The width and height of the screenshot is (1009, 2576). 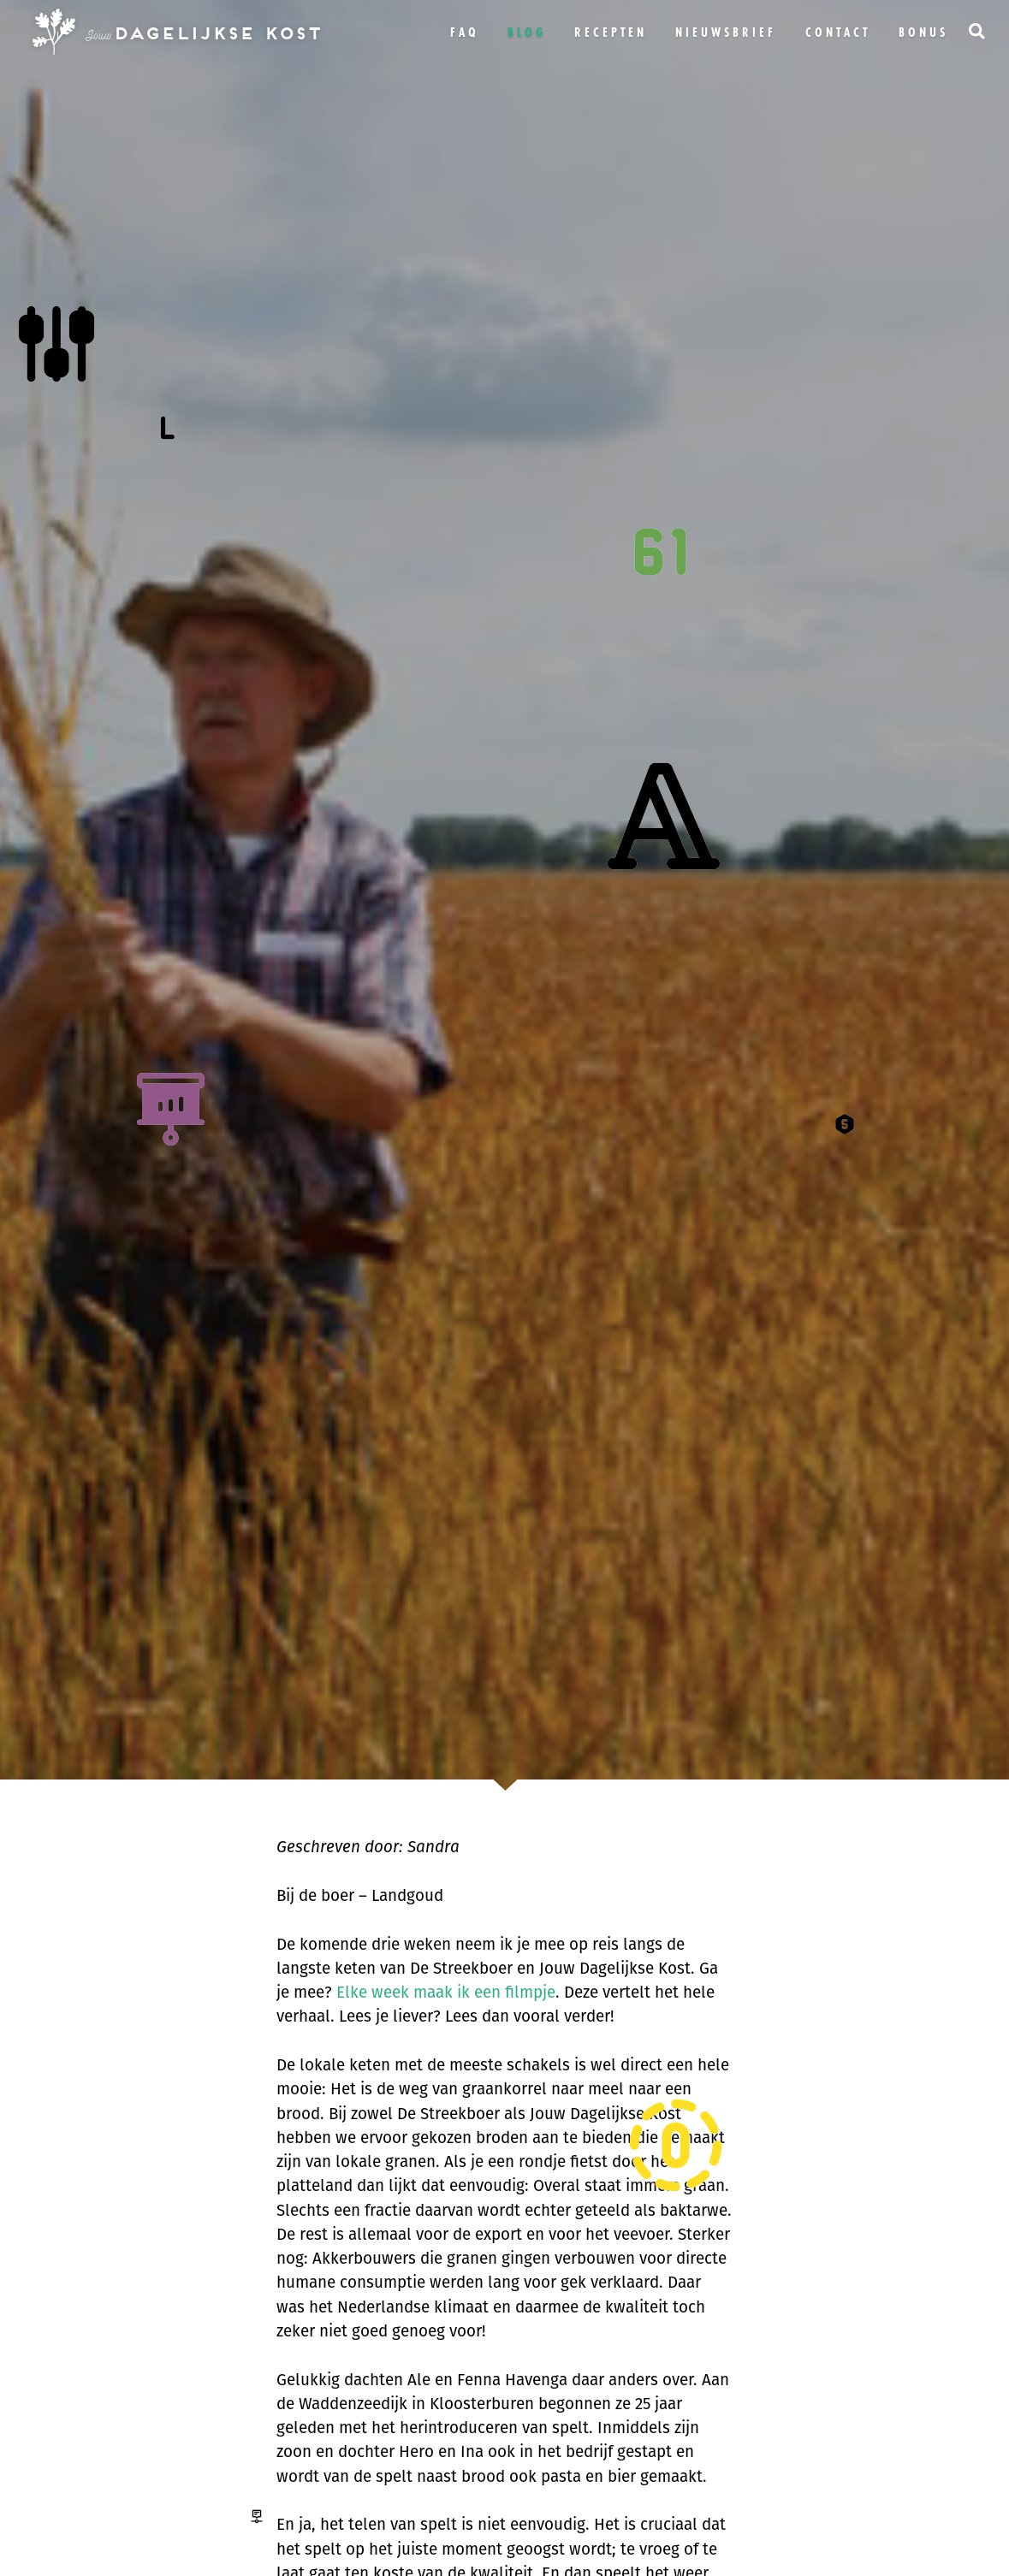 What do you see at coordinates (675, 2145) in the screenshot?
I see `indicates zero items or empty count` at bounding box center [675, 2145].